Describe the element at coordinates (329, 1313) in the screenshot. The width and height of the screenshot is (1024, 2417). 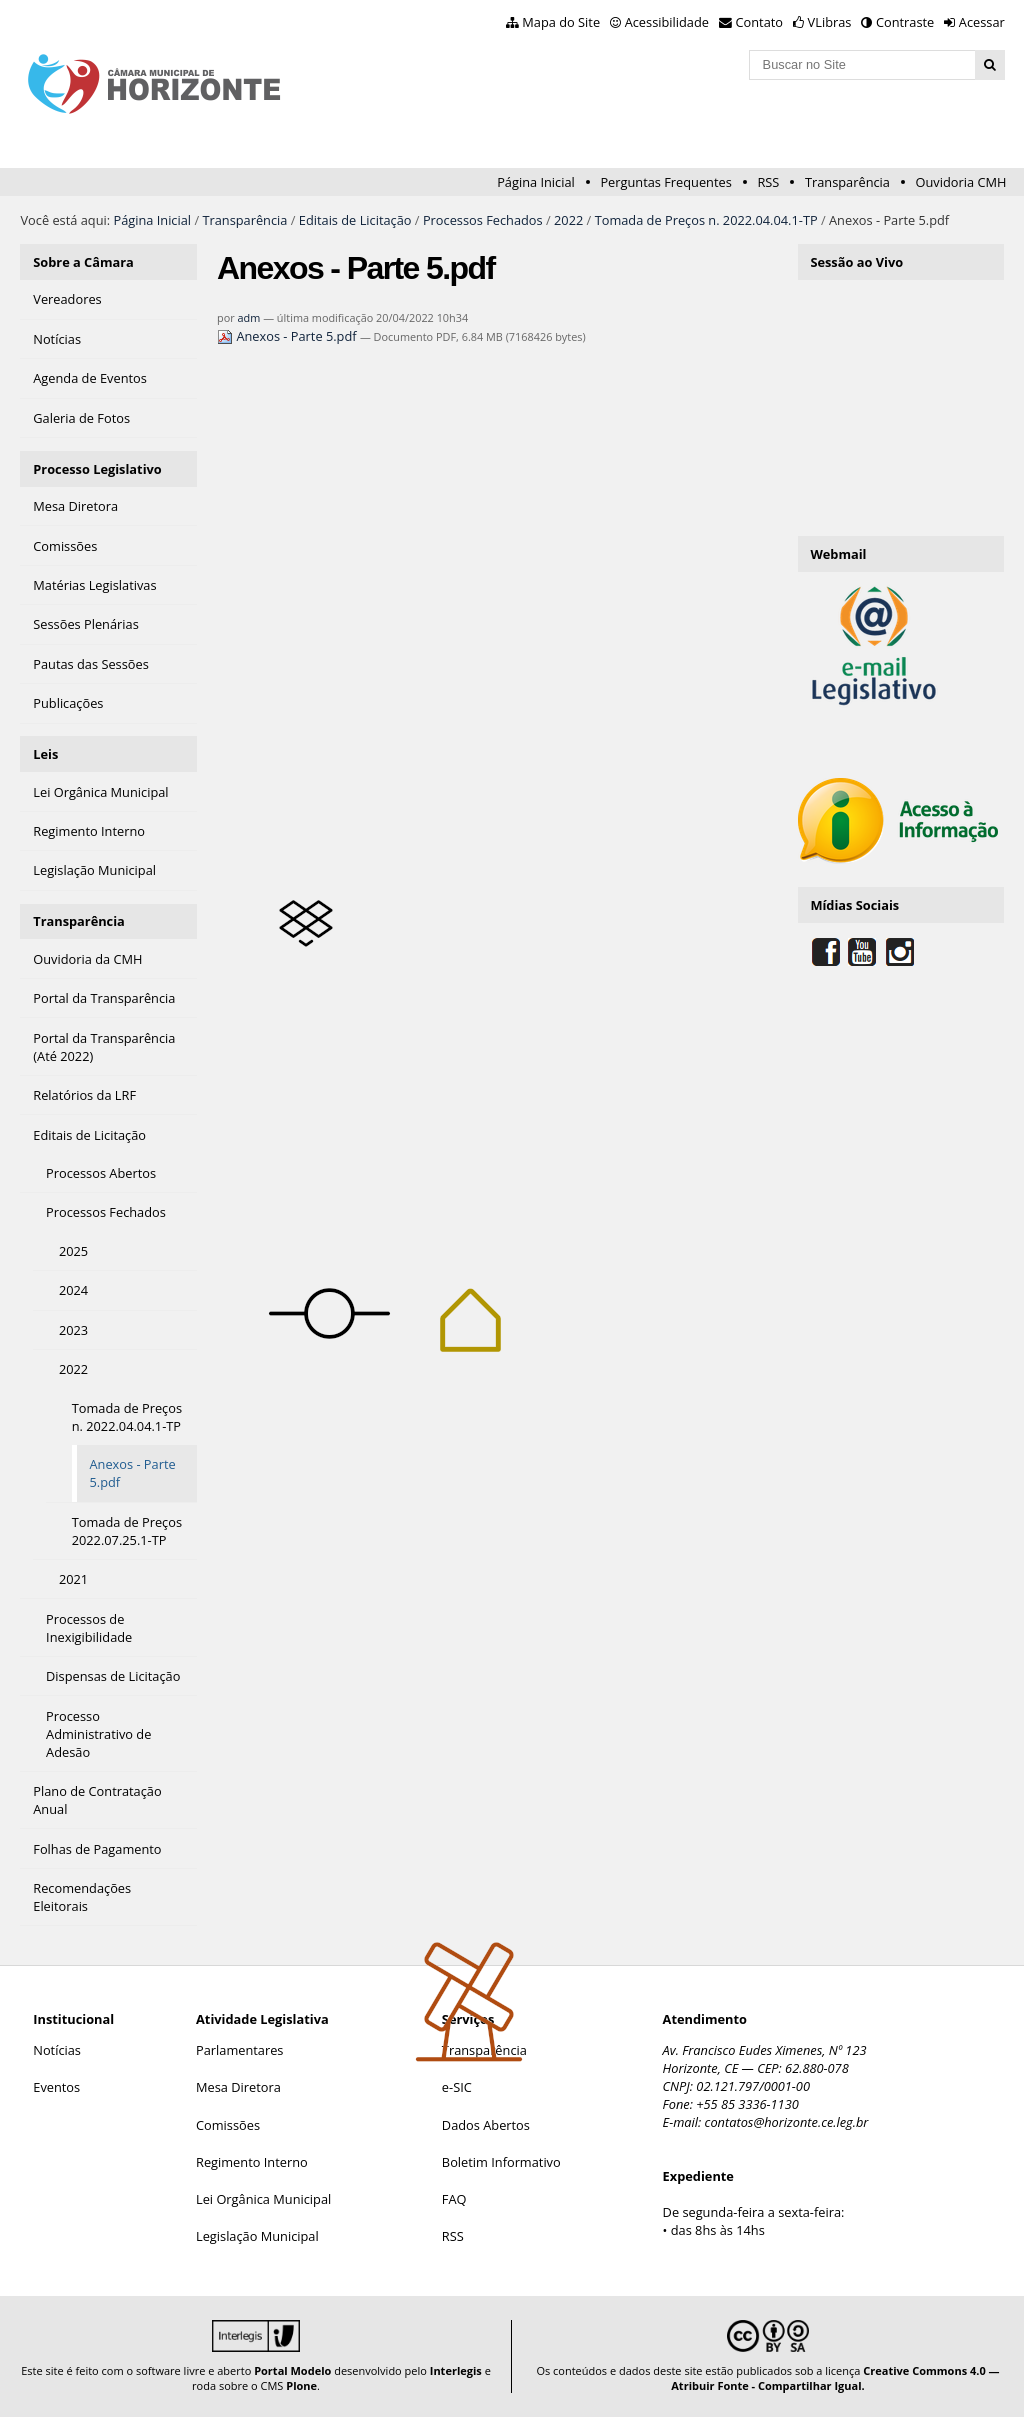
I see `view commit history in version control` at that location.